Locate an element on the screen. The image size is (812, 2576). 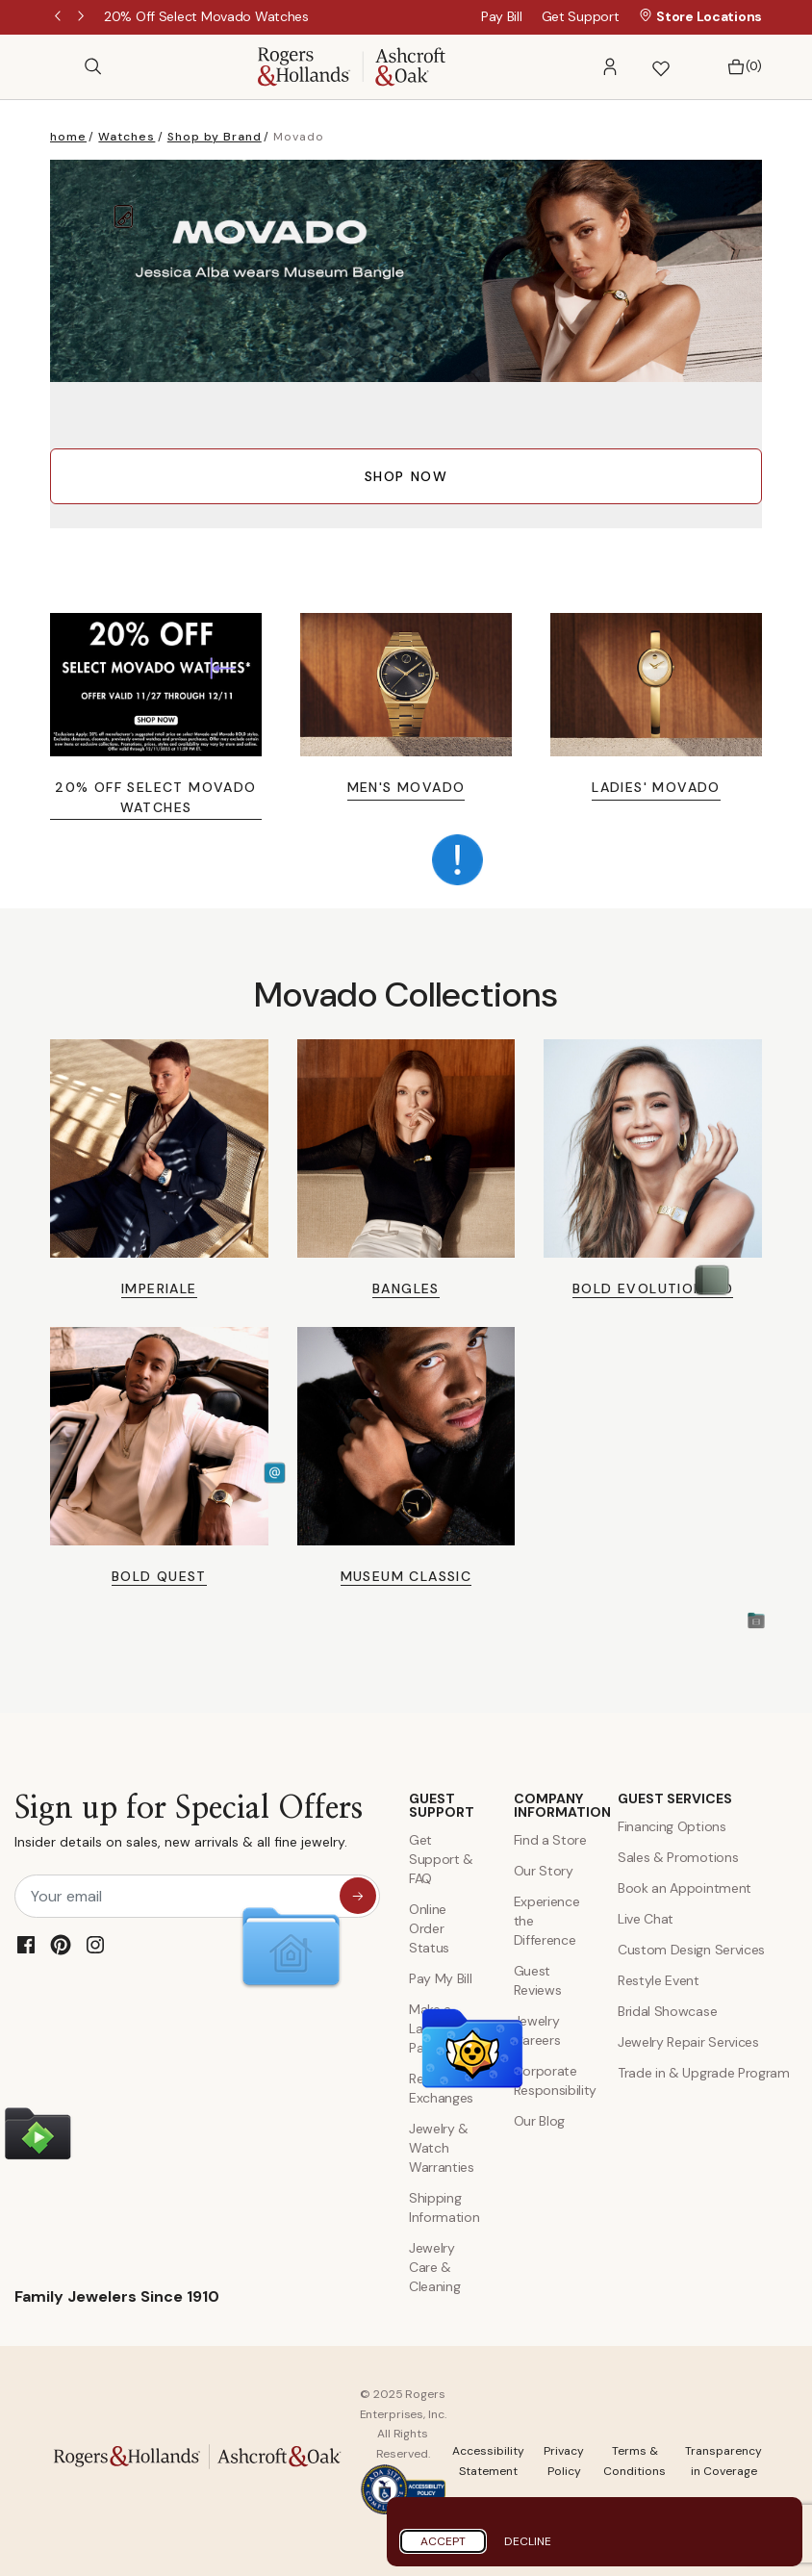
open your videos folder is located at coordinates (756, 1620).